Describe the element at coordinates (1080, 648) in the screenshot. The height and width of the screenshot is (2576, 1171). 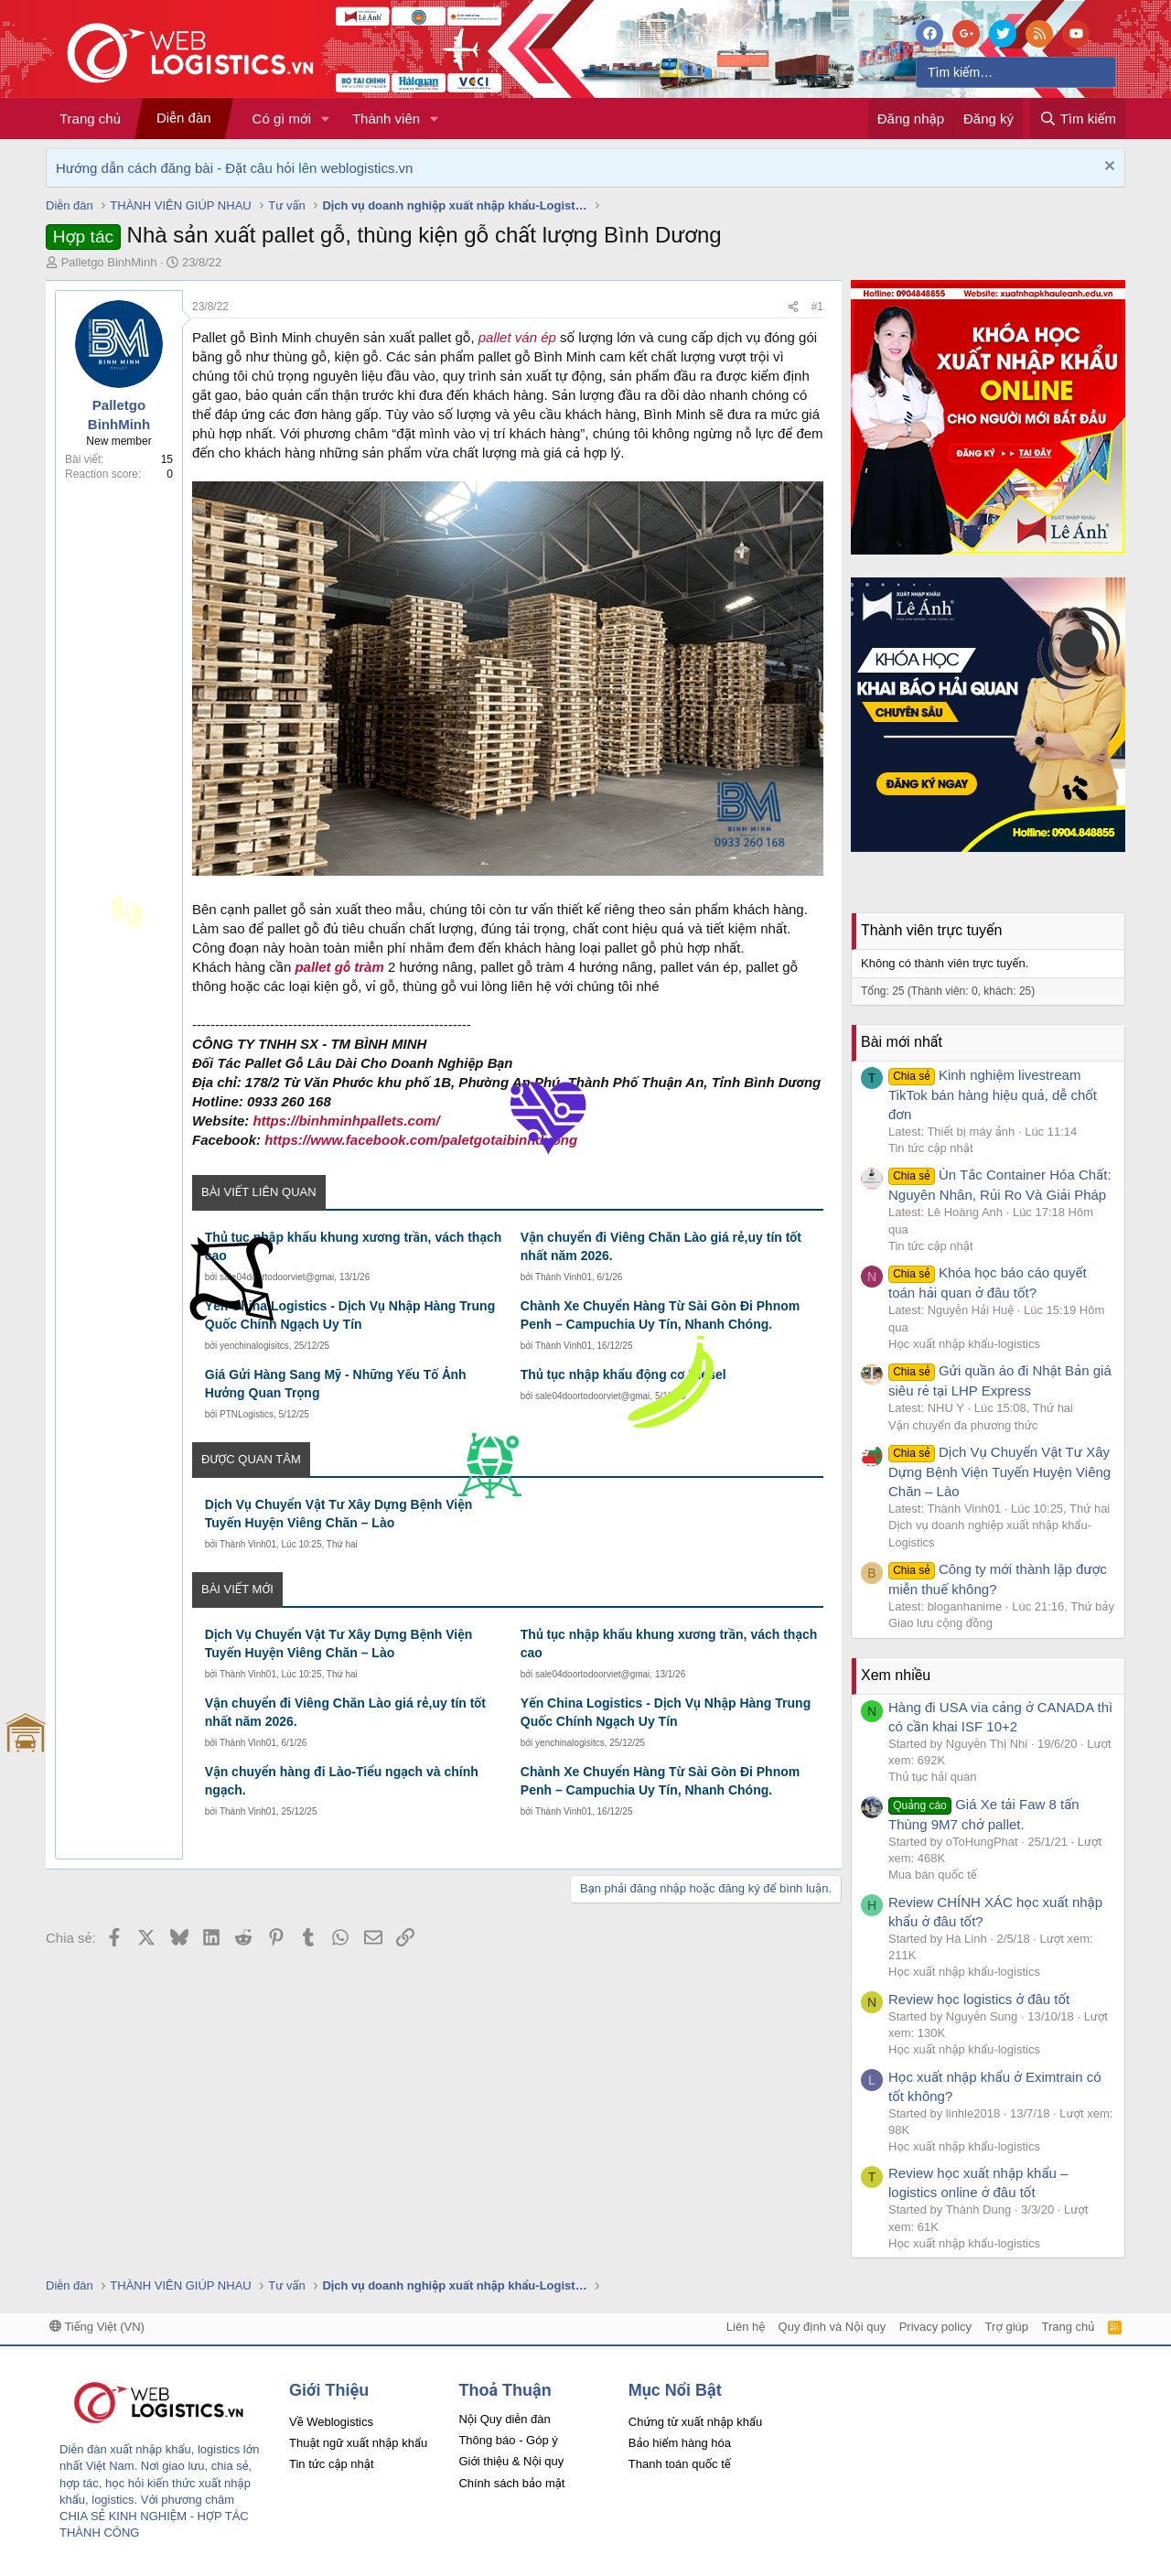
I see `indicates vibration or haptic feedback is enabled` at that location.